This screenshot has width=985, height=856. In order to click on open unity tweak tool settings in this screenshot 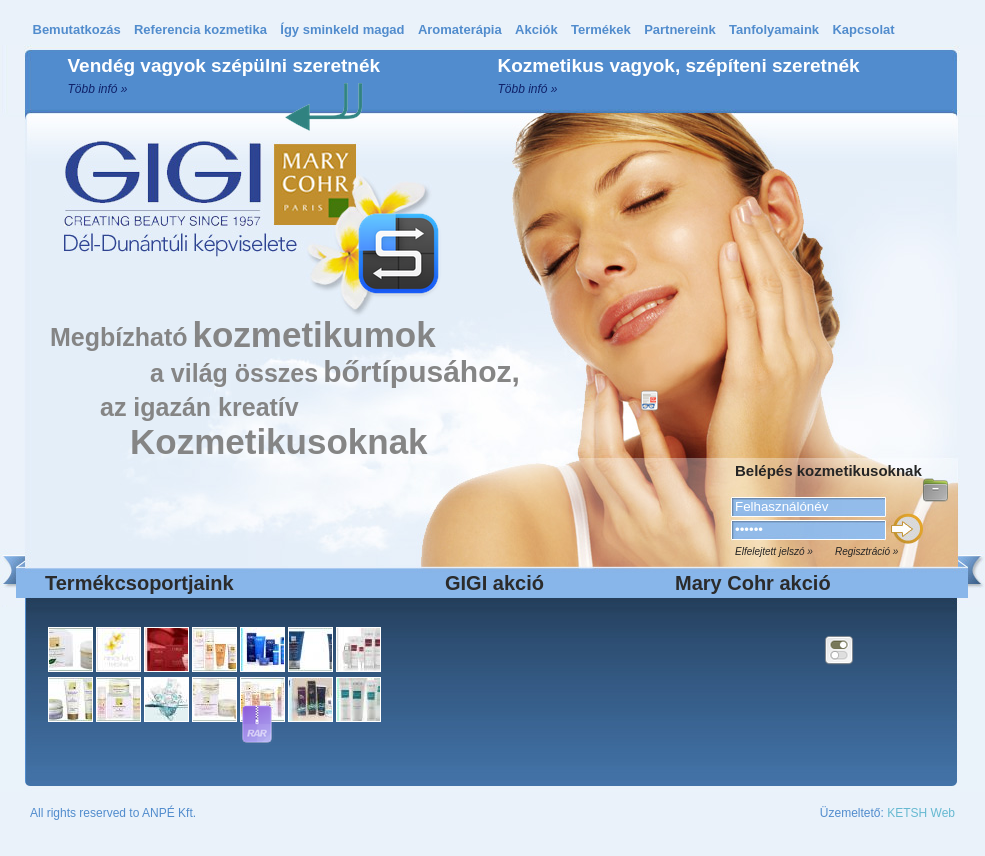, I will do `click(839, 650)`.